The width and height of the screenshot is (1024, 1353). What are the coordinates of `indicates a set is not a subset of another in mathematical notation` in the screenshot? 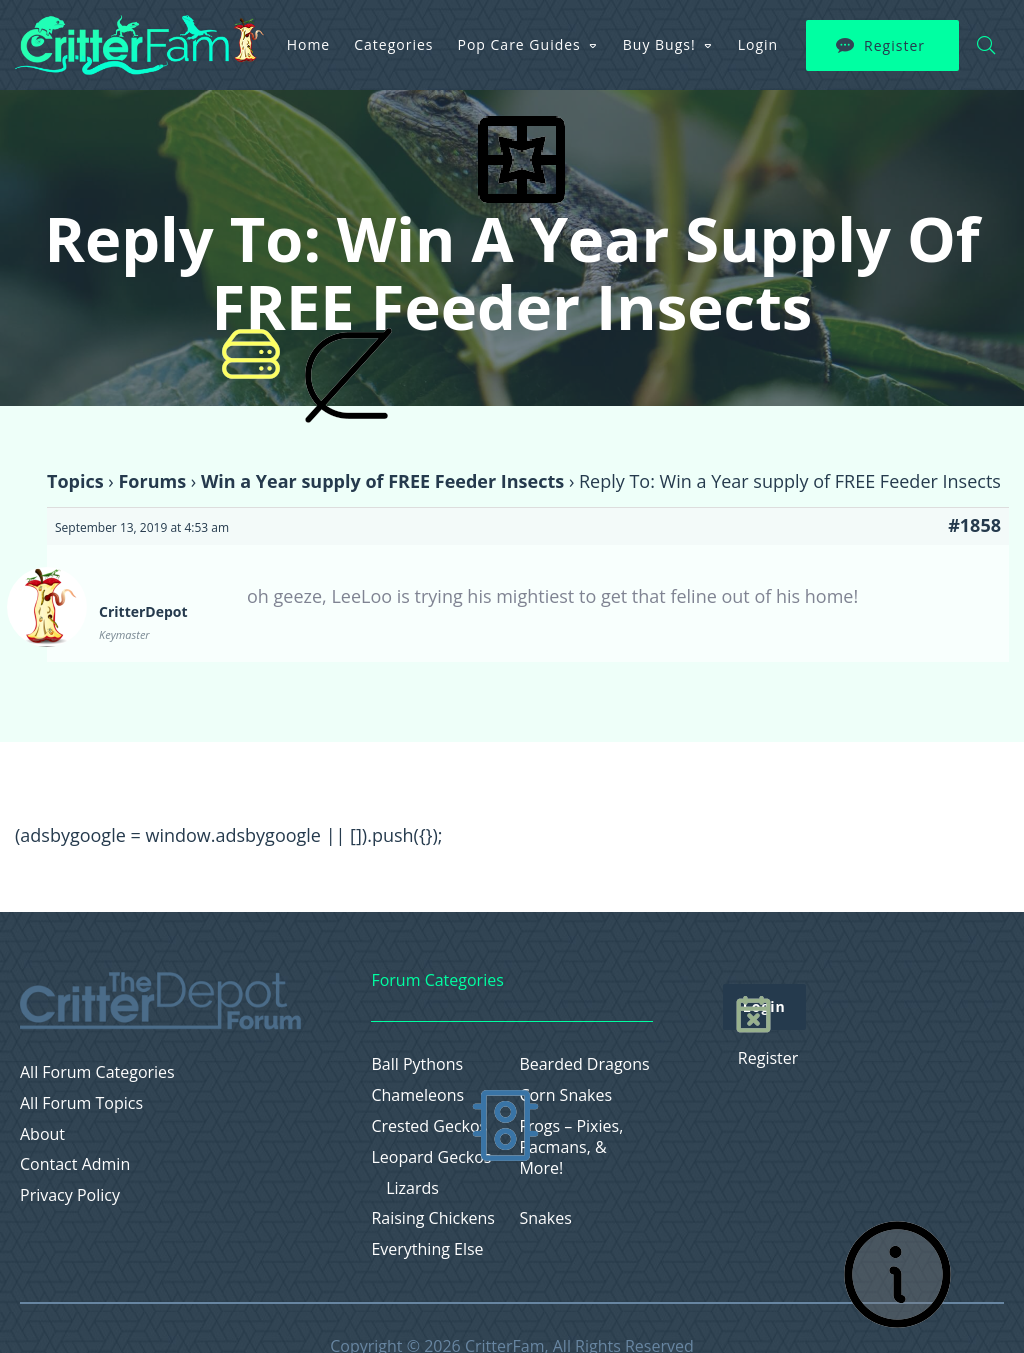 It's located at (348, 375).